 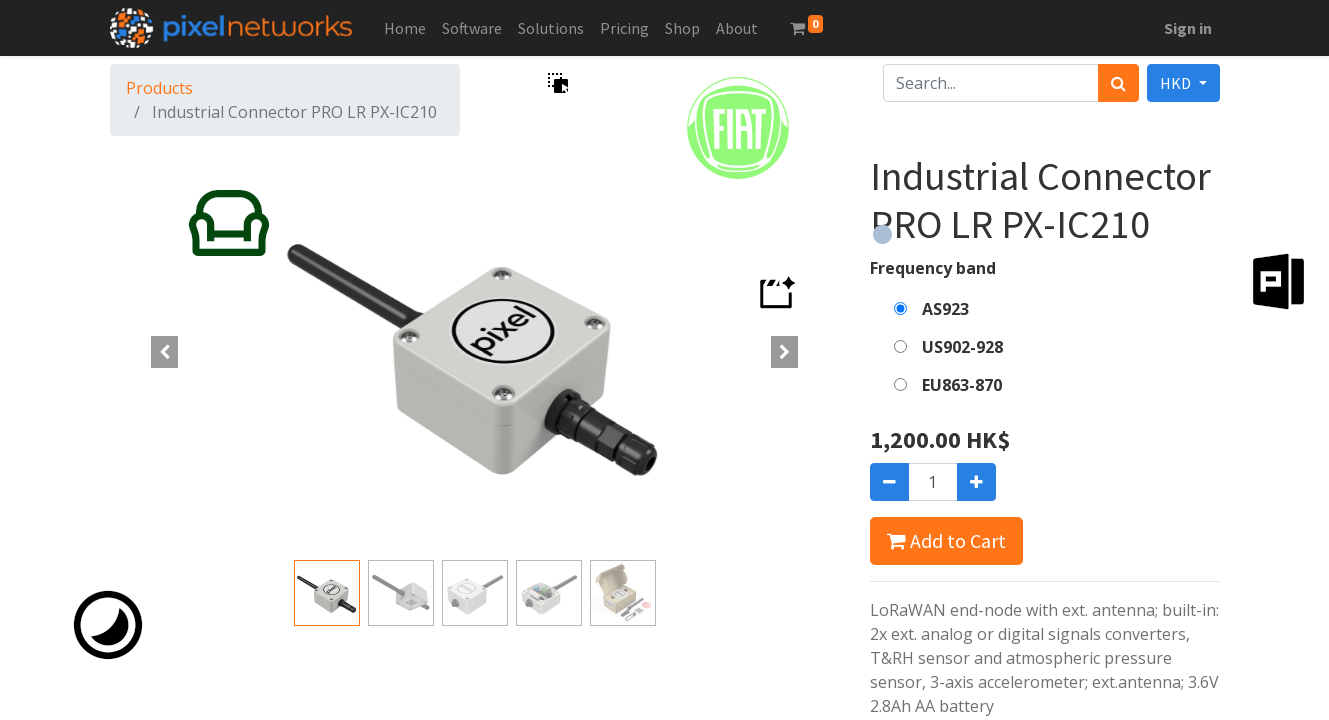 I want to click on open a PowerPoint presentation file, so click(x=1278, y=281).